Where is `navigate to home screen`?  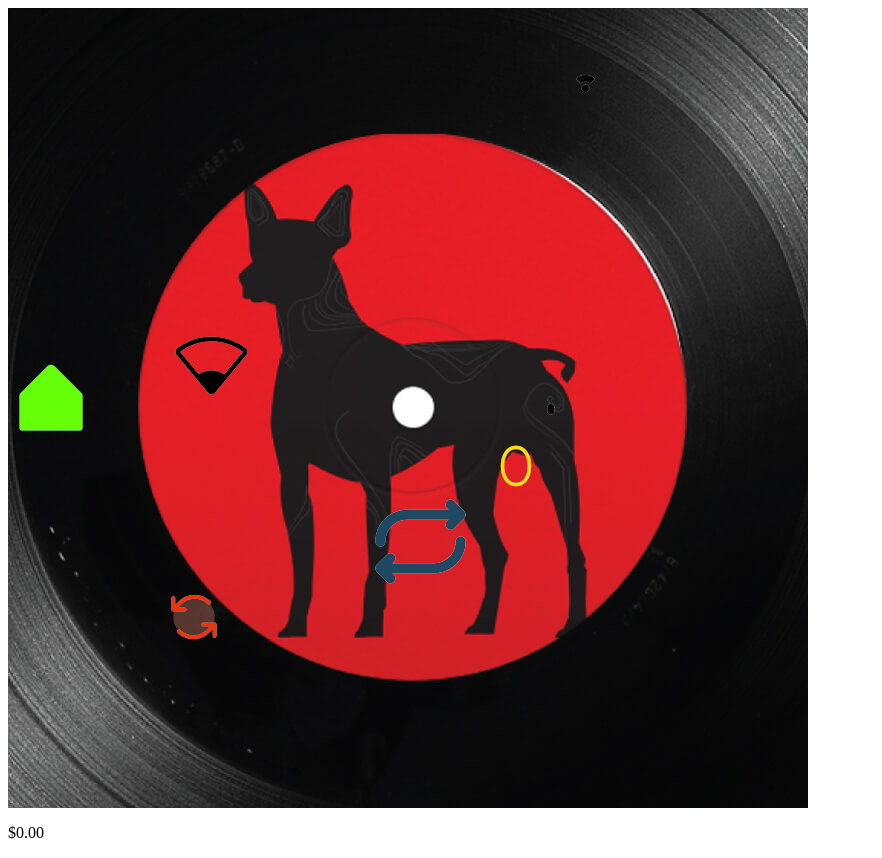 navigate to home screen is located at coordinates (51, 399).